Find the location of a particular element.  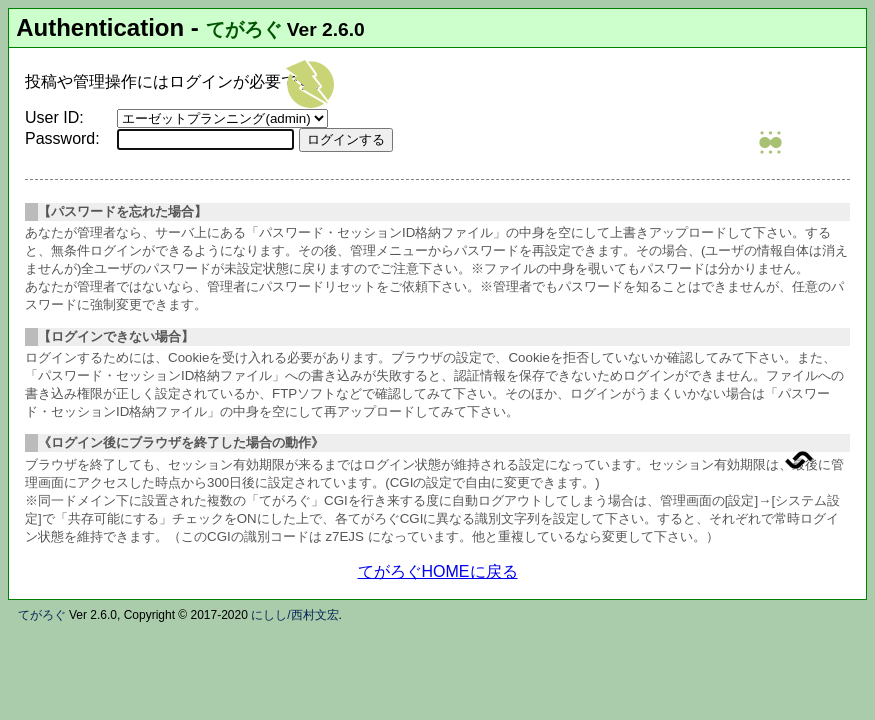

semaphore ci logo is located at coordinates (799, 460).